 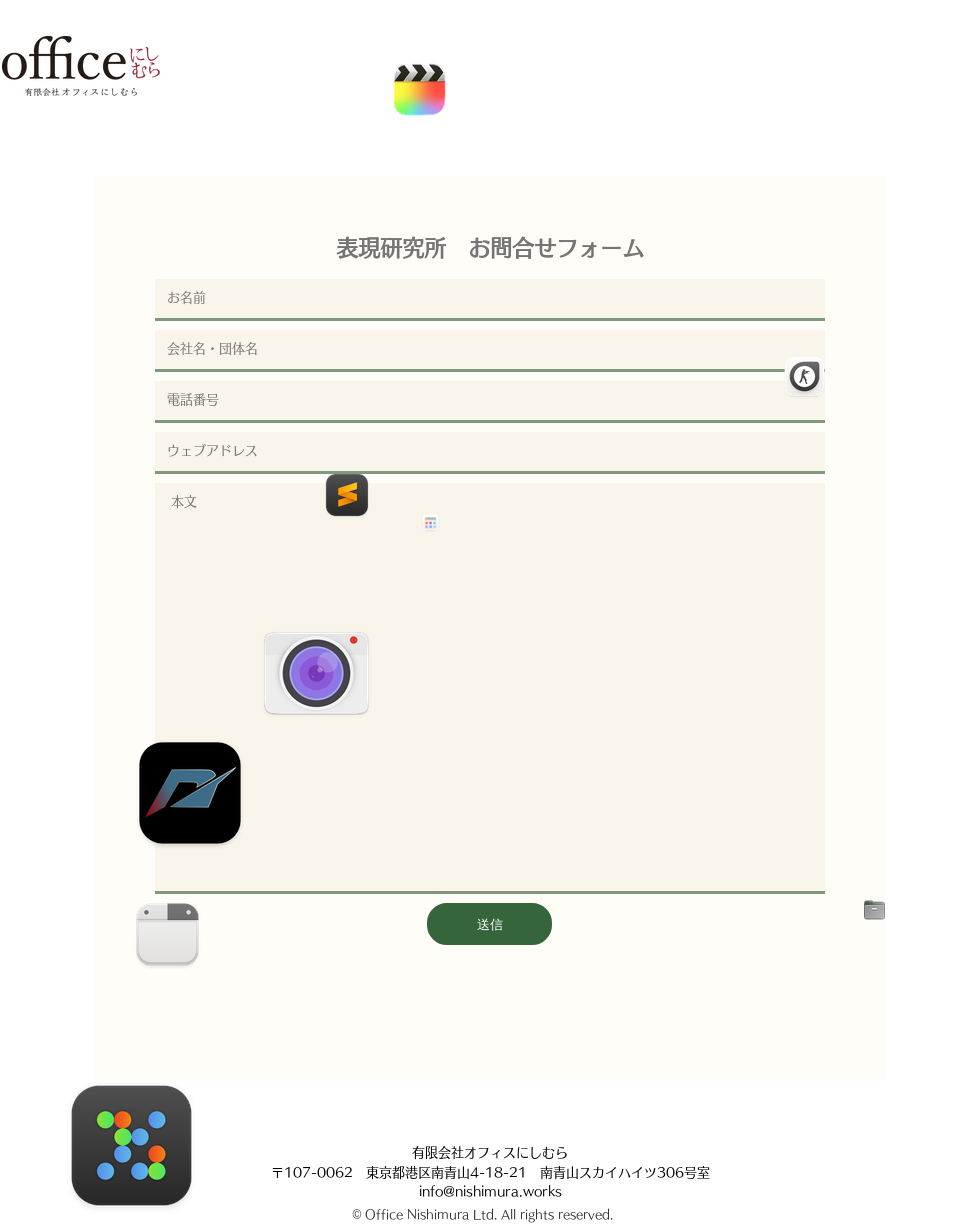 What do you see at coordinates (430, 522) in the screenshot?
I see `open the app launcher or app library` at bounding box center [430, 522].